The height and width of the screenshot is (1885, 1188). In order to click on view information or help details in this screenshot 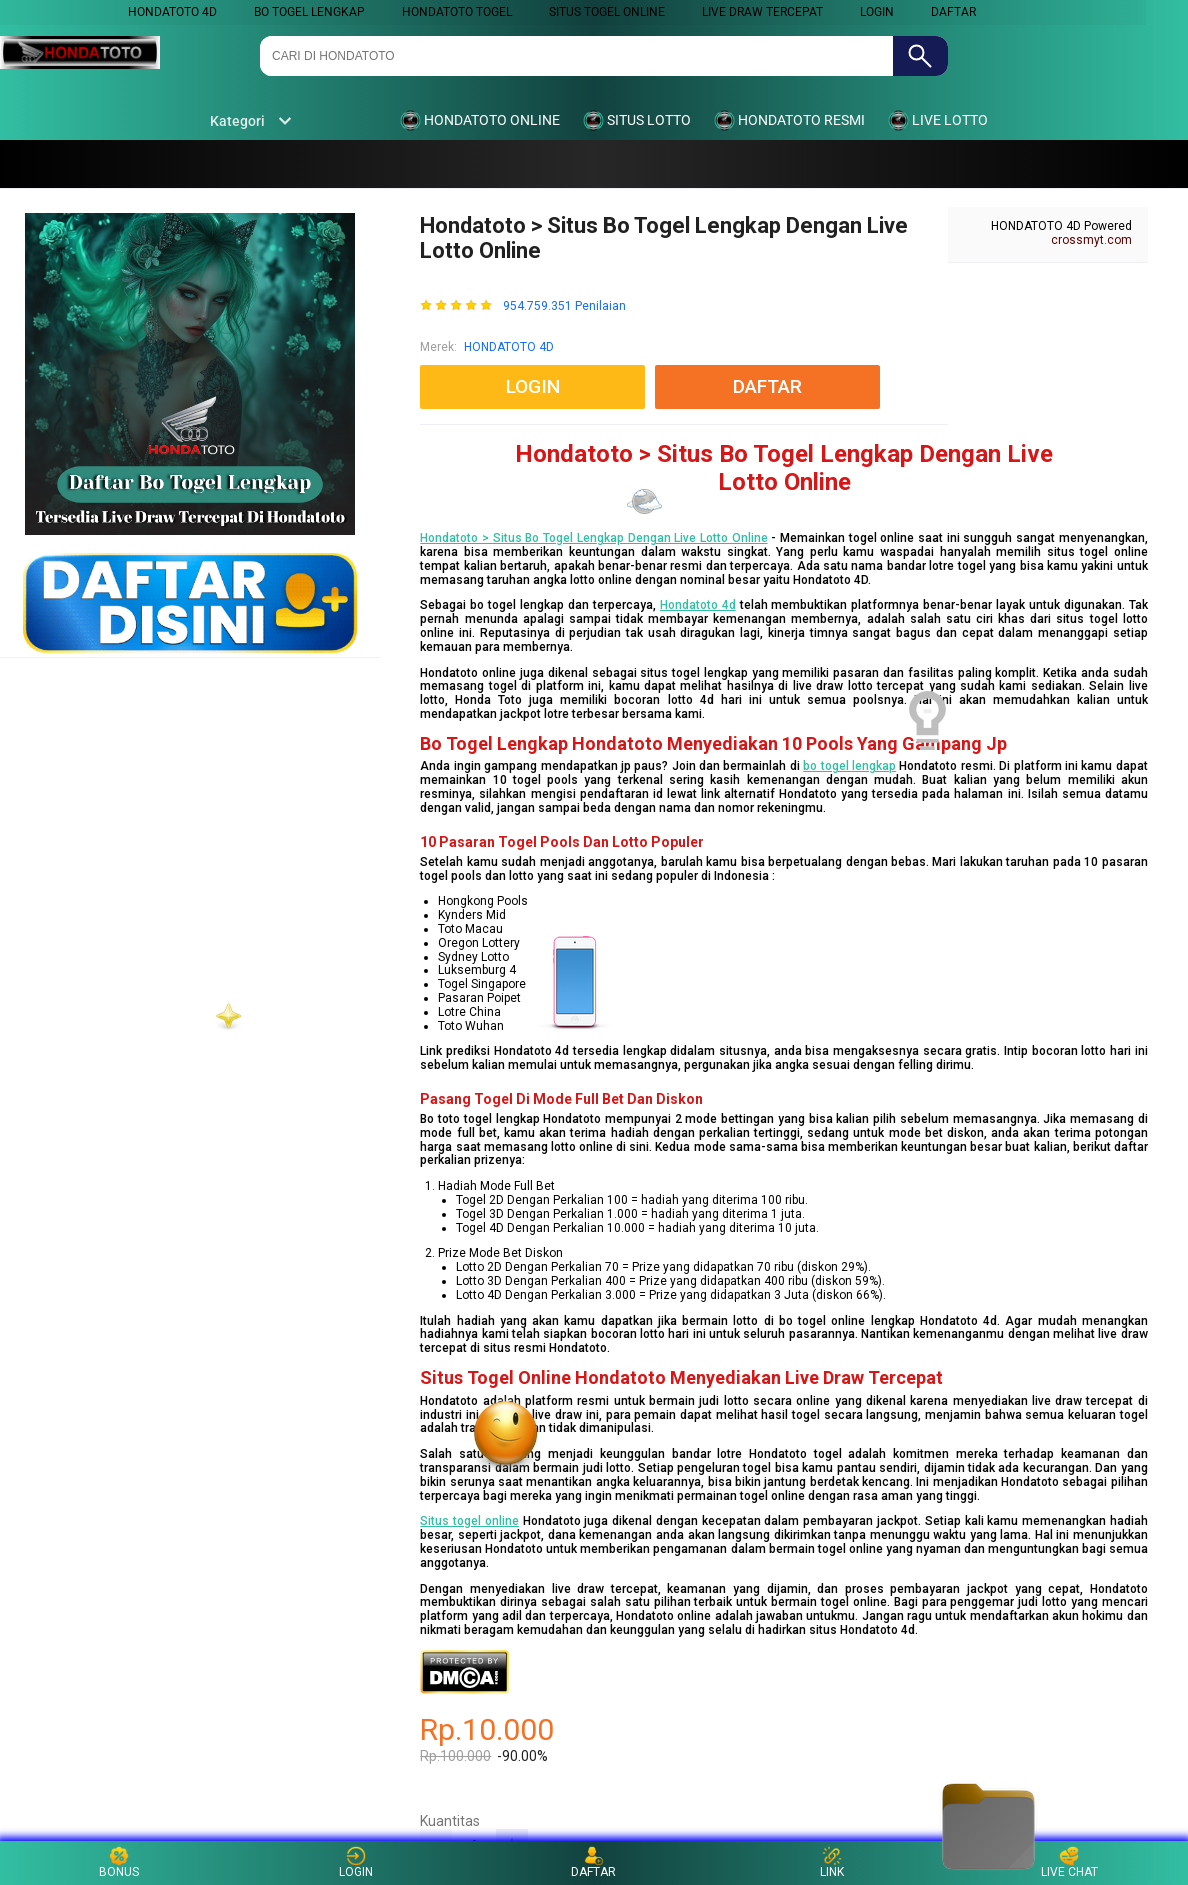, I will do `click(927, 720)`.